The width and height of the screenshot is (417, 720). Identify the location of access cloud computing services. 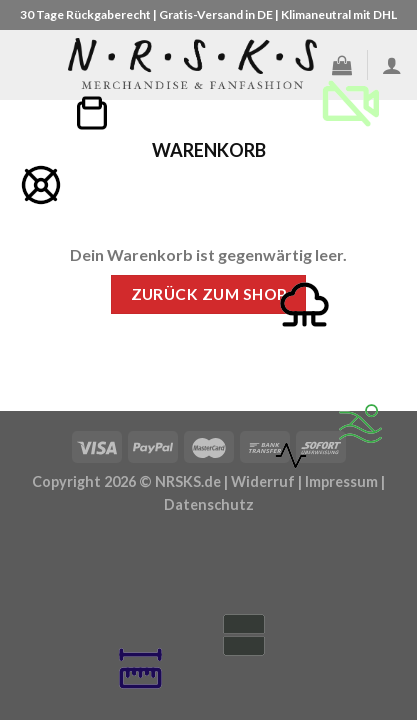
(304, 304).